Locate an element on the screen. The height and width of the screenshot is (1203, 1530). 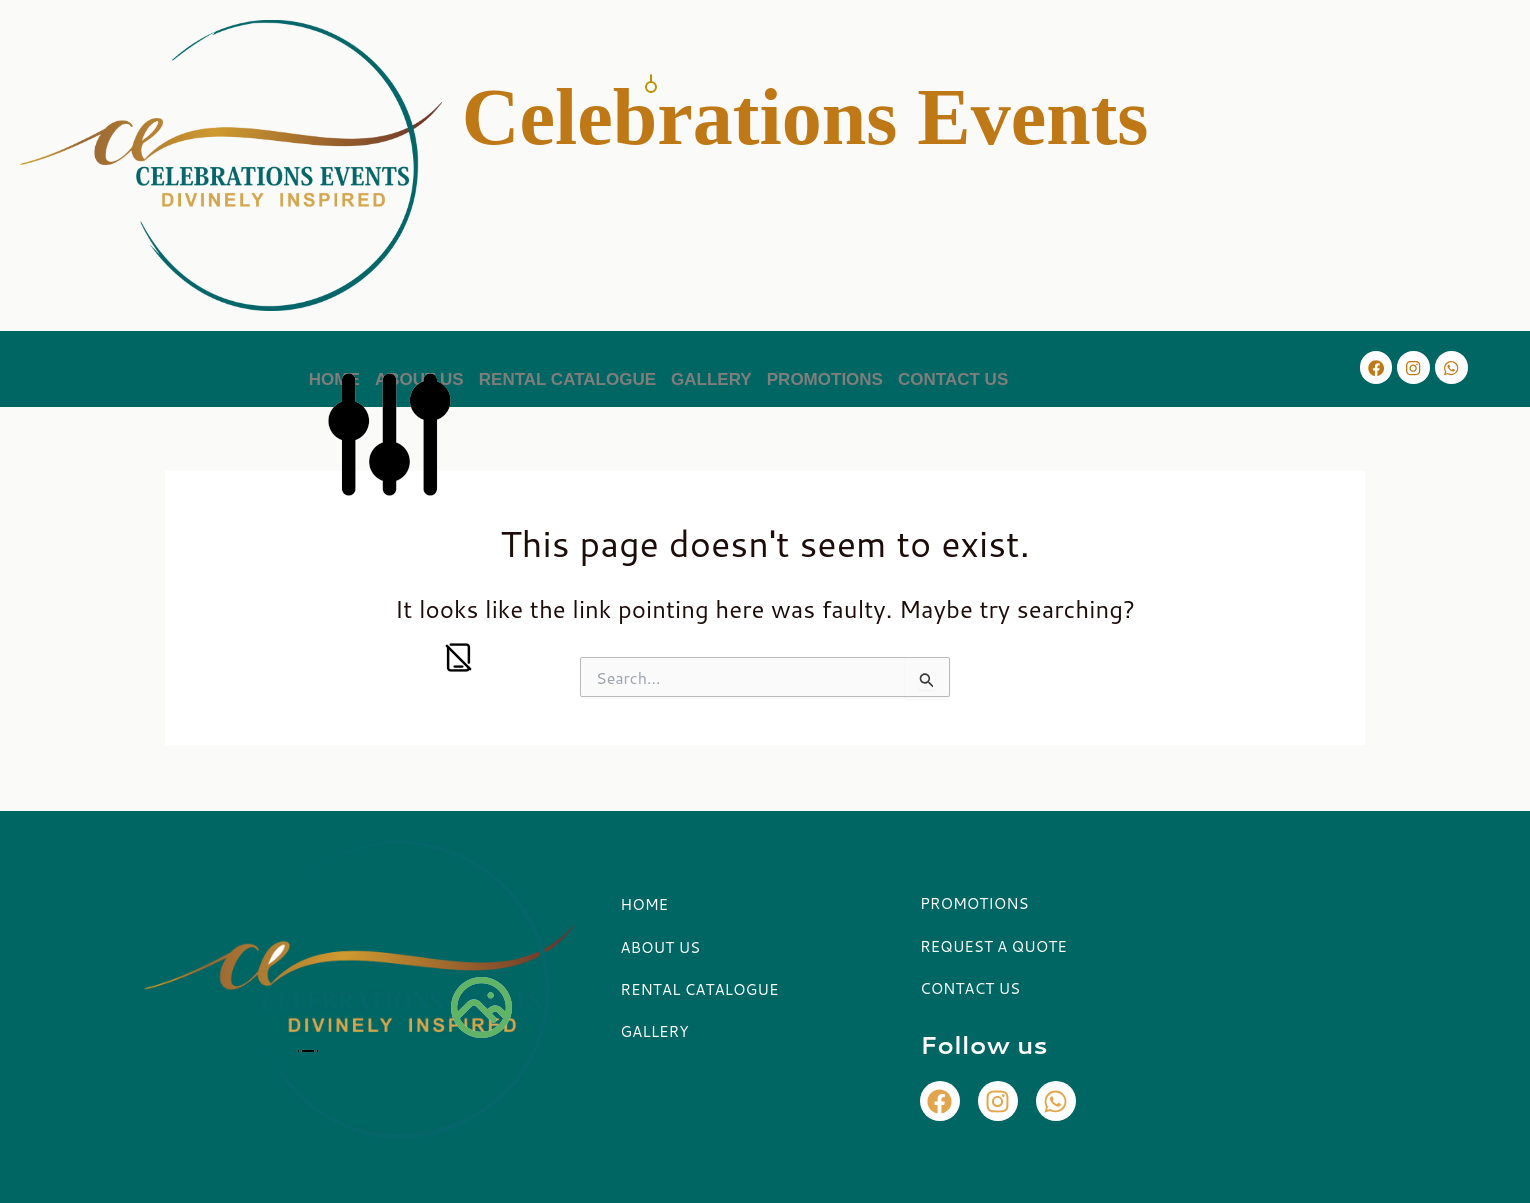
insert a horizontal divider between content sections is located at coordinates (308, 1051).